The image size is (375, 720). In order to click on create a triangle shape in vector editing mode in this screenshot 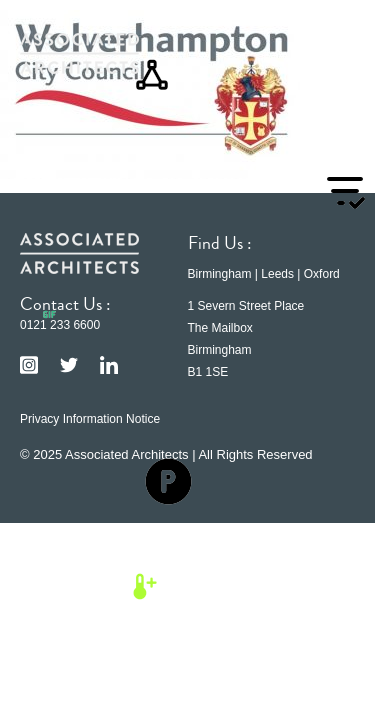, I will do `click(152, 74)`.